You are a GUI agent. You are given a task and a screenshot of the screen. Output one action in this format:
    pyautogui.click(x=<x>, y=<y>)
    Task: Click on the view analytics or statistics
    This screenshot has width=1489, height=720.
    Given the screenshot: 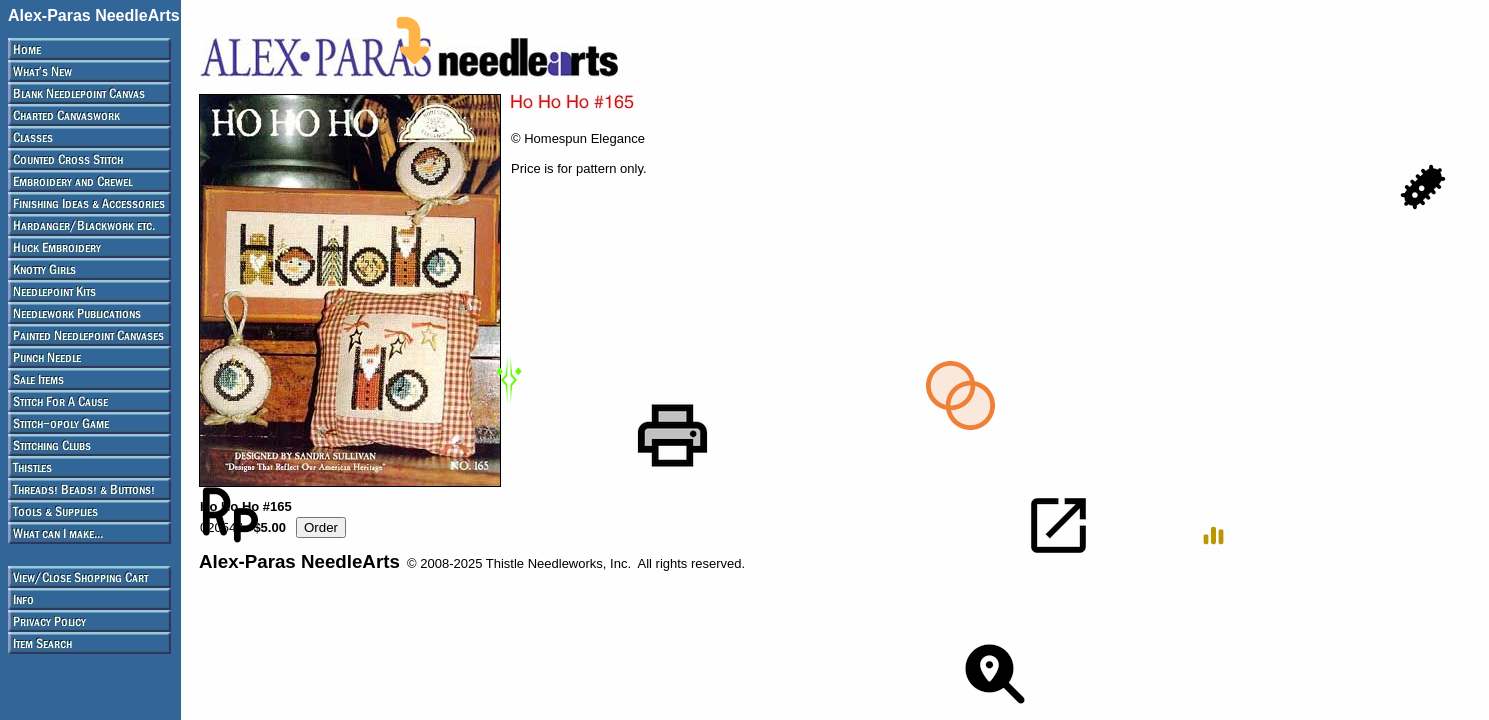 What is the action you would take?
    pyautogui.click(x=1213, y=535)
    